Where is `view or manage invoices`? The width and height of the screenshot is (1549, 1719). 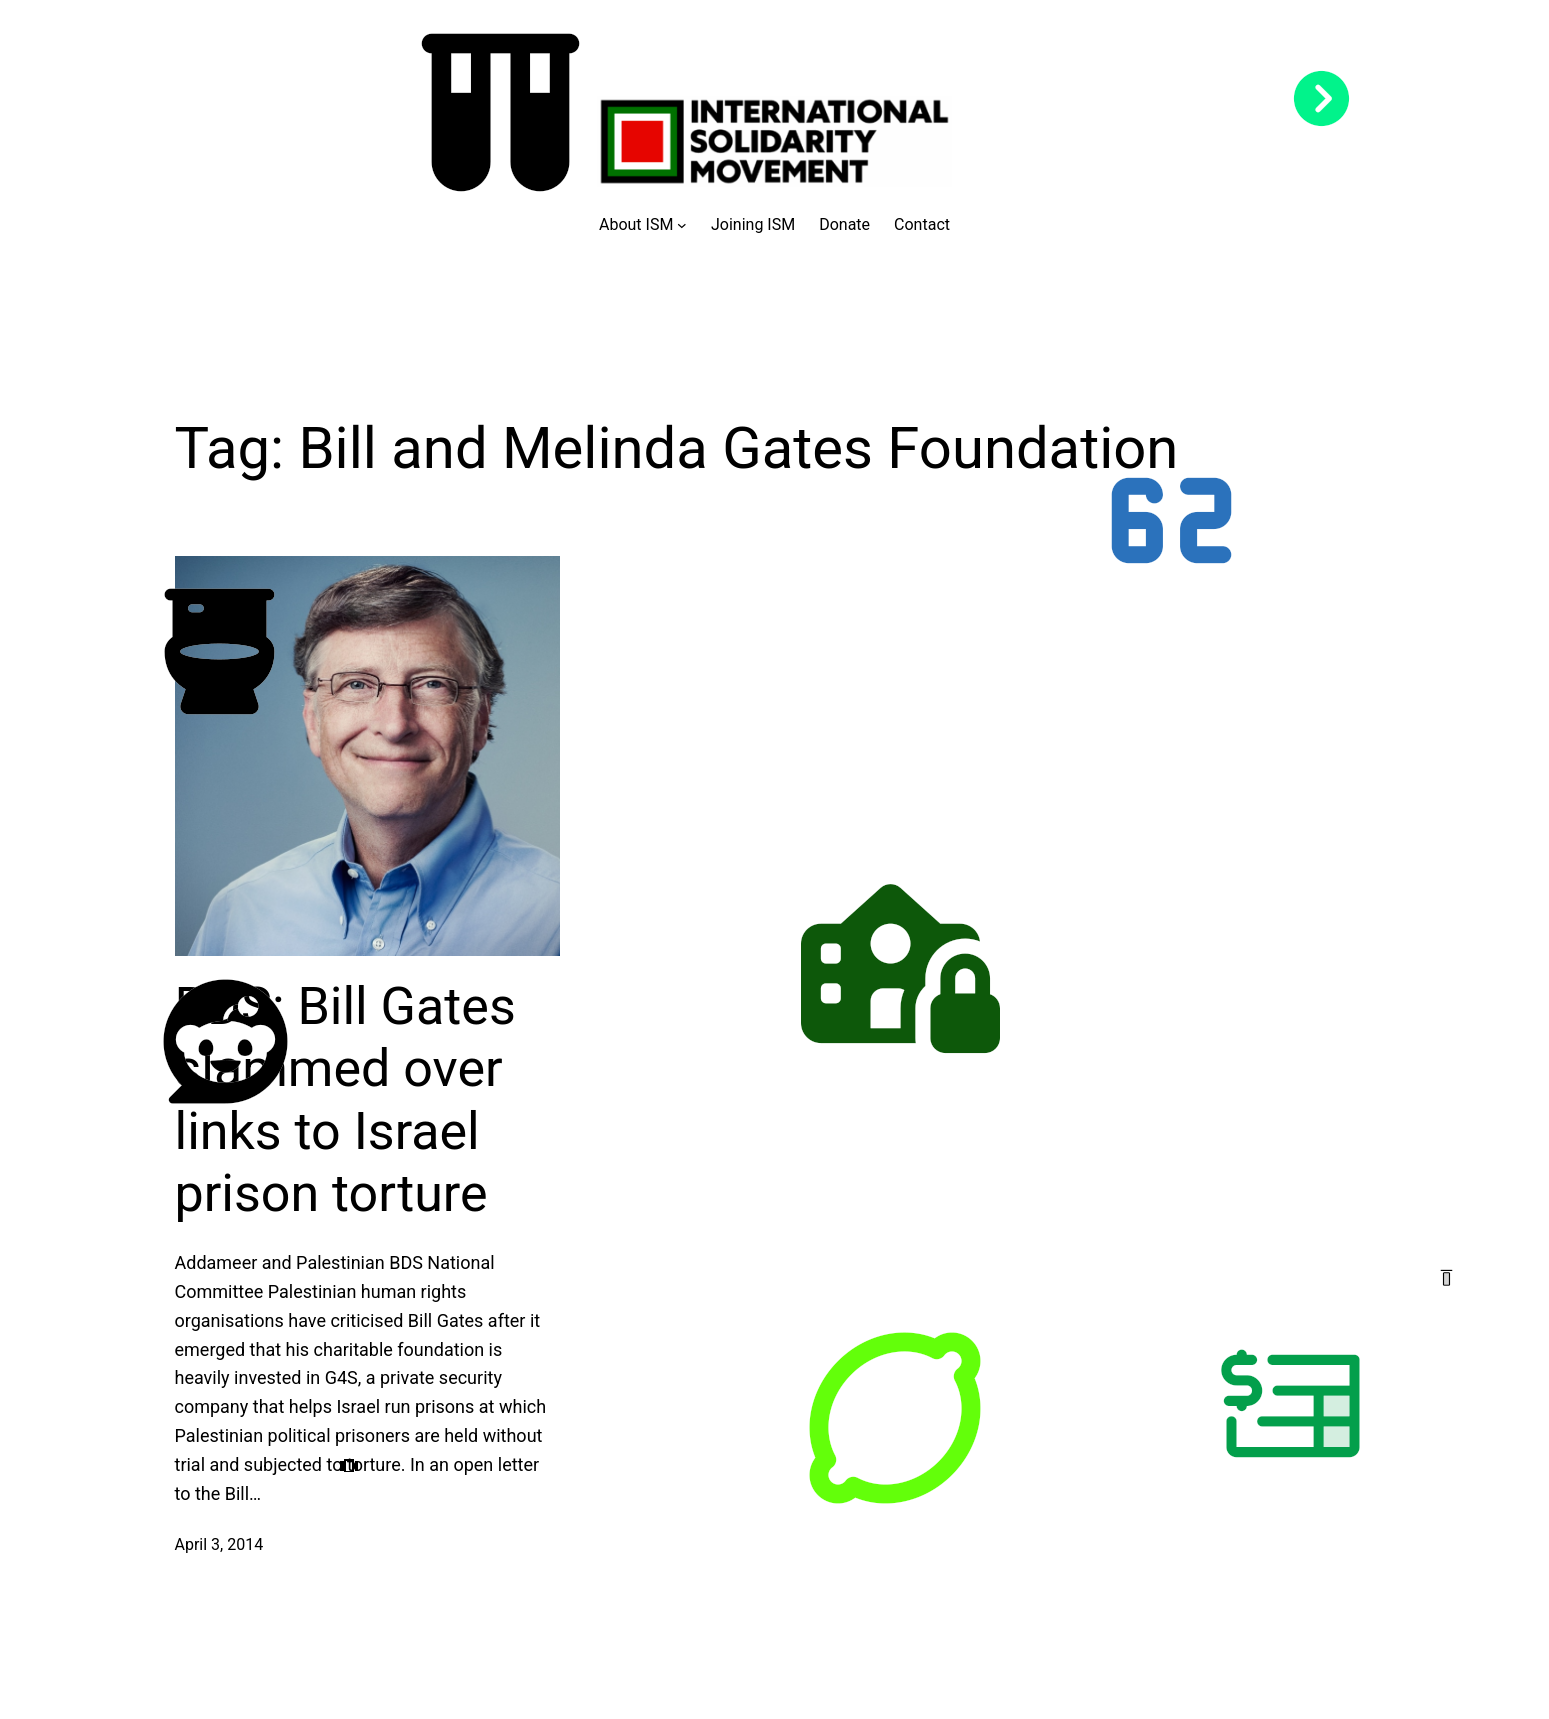
view or manage invoices is located at coordinates (1293, 1406).